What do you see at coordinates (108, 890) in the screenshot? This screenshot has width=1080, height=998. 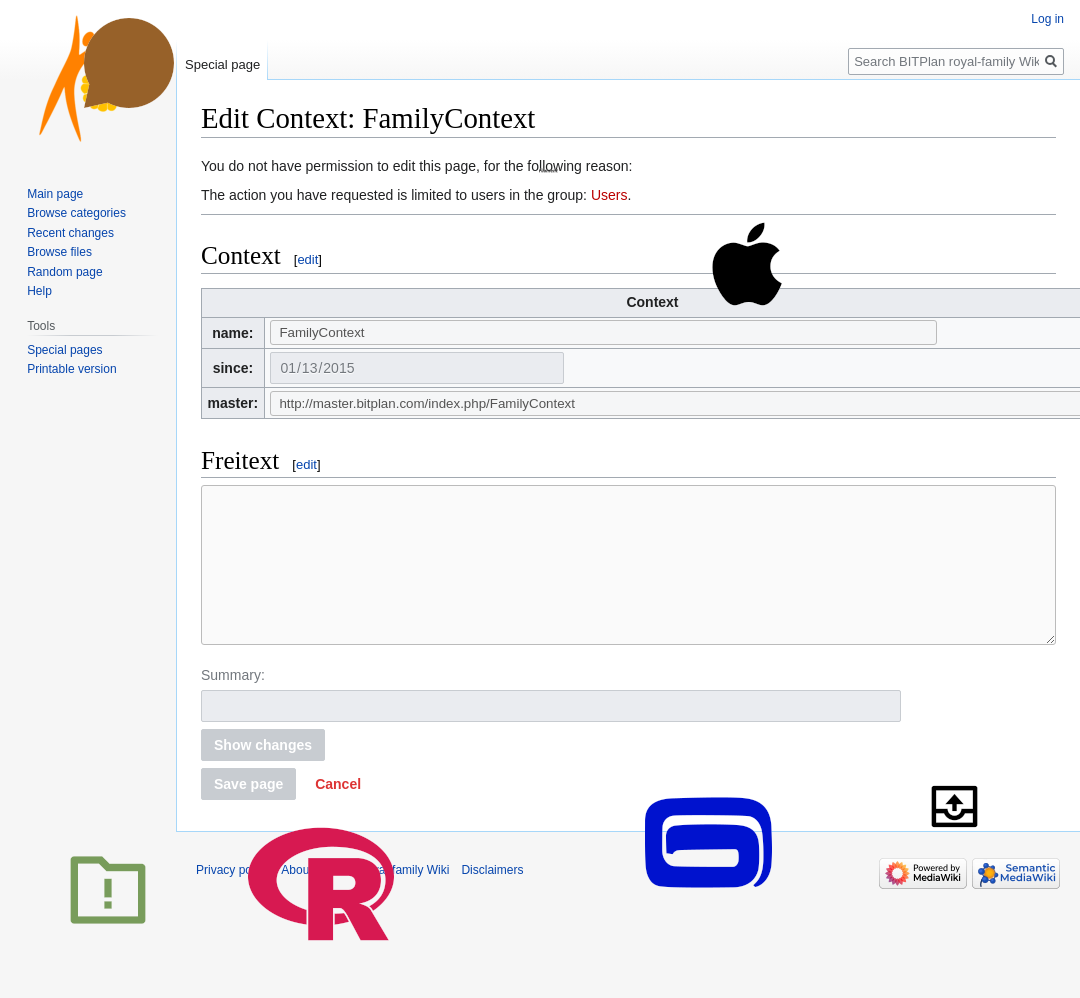 I see `folder contains items that need attention` at bounding box center [108, 890].